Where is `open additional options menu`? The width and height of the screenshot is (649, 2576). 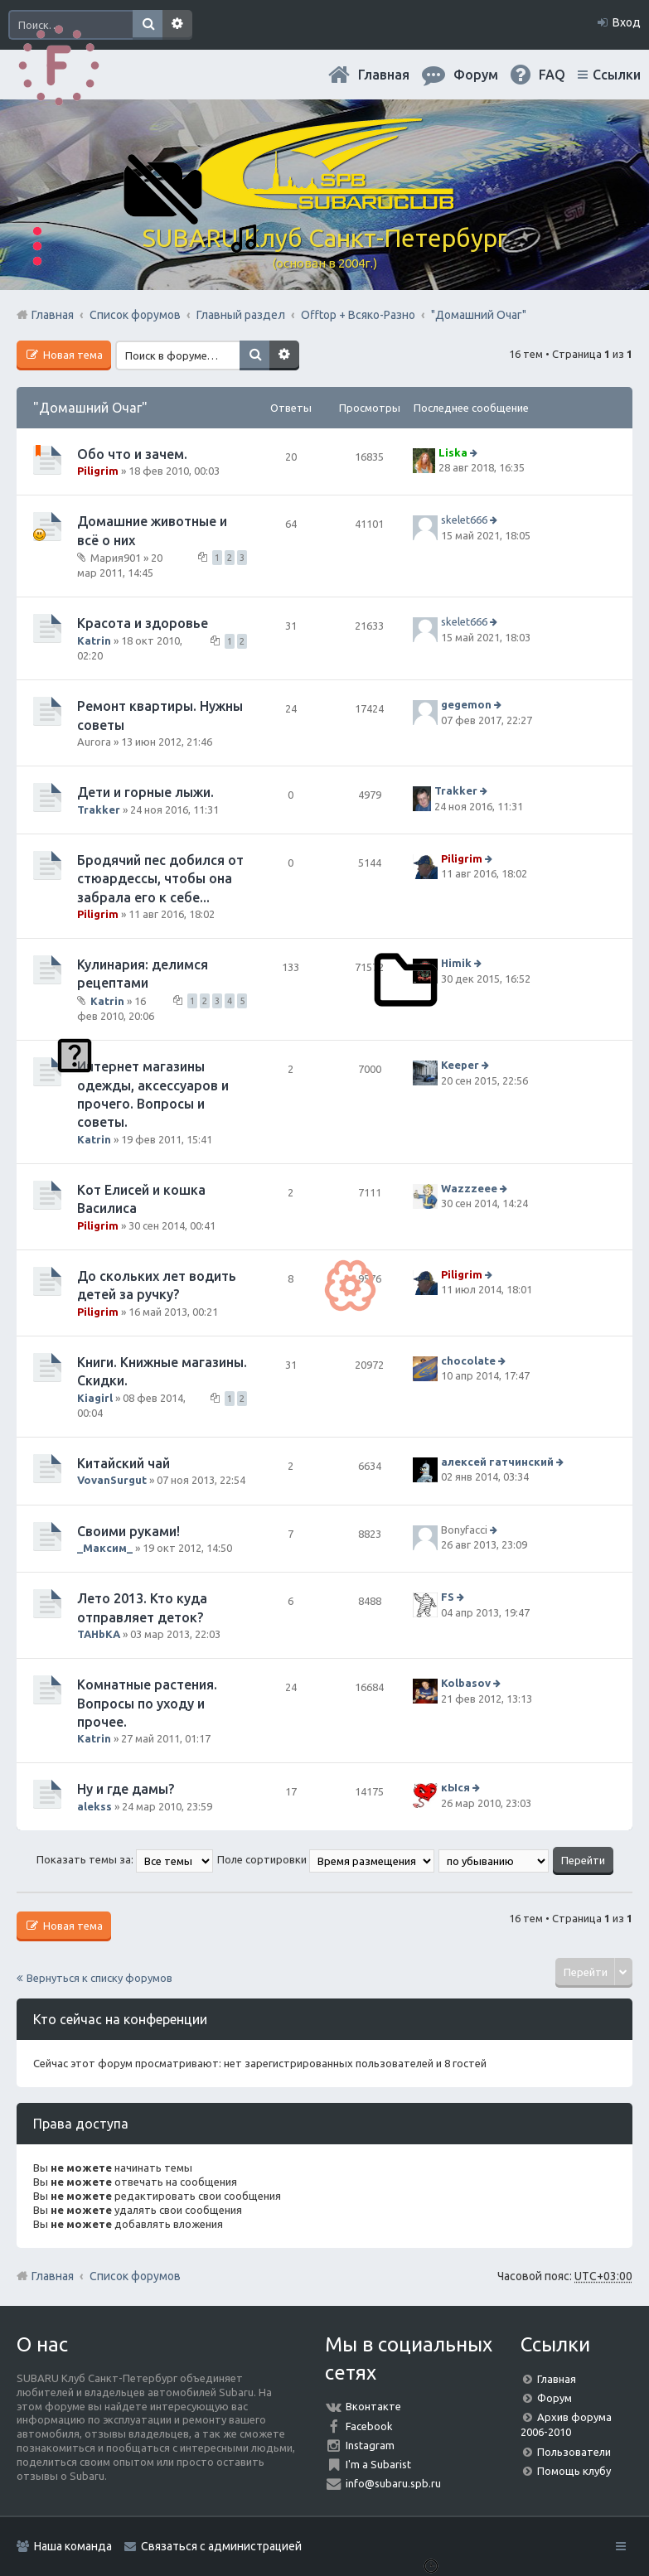
open additional options menu is located at coordinates (37, 246).